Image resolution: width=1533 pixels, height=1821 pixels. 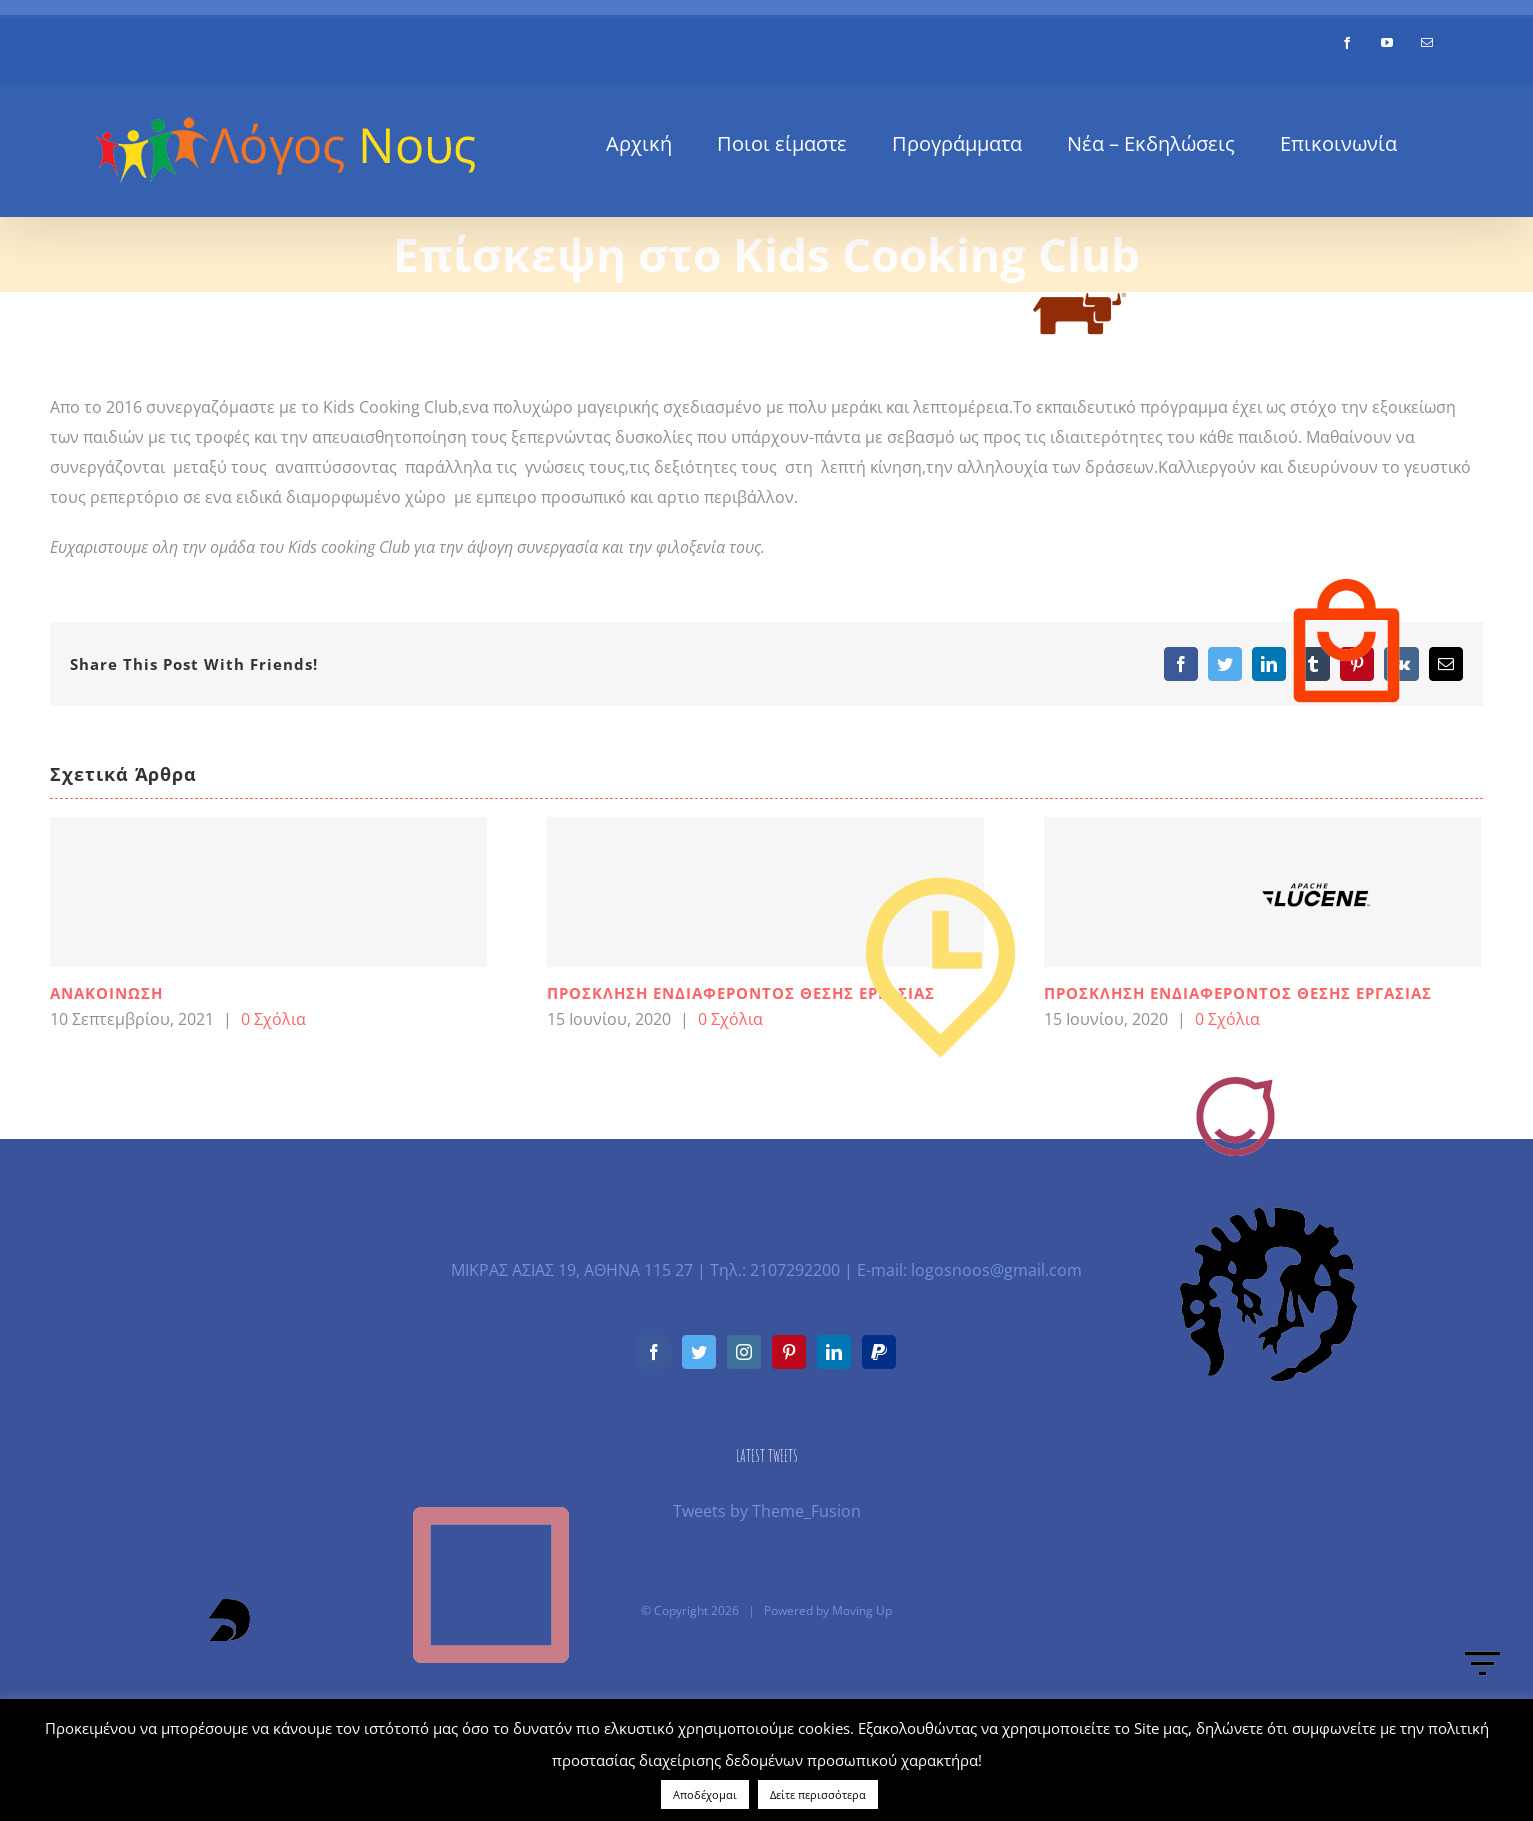 I want to click on view your shopping bag, so click(x=1346, y=643).